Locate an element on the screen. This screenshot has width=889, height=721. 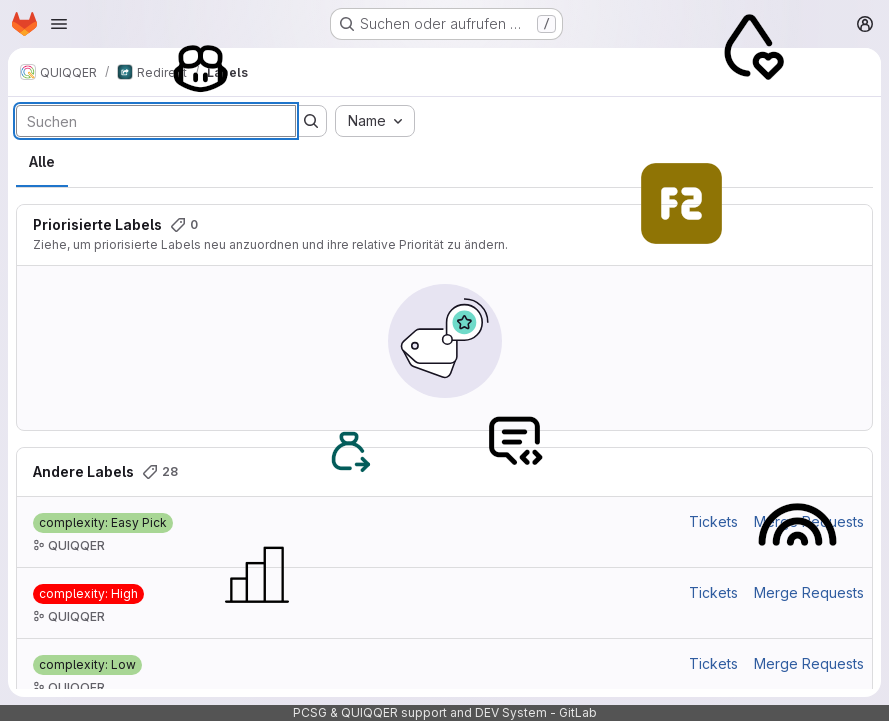
toggle F2 function key shortcut is located at coordinates (681, 203).